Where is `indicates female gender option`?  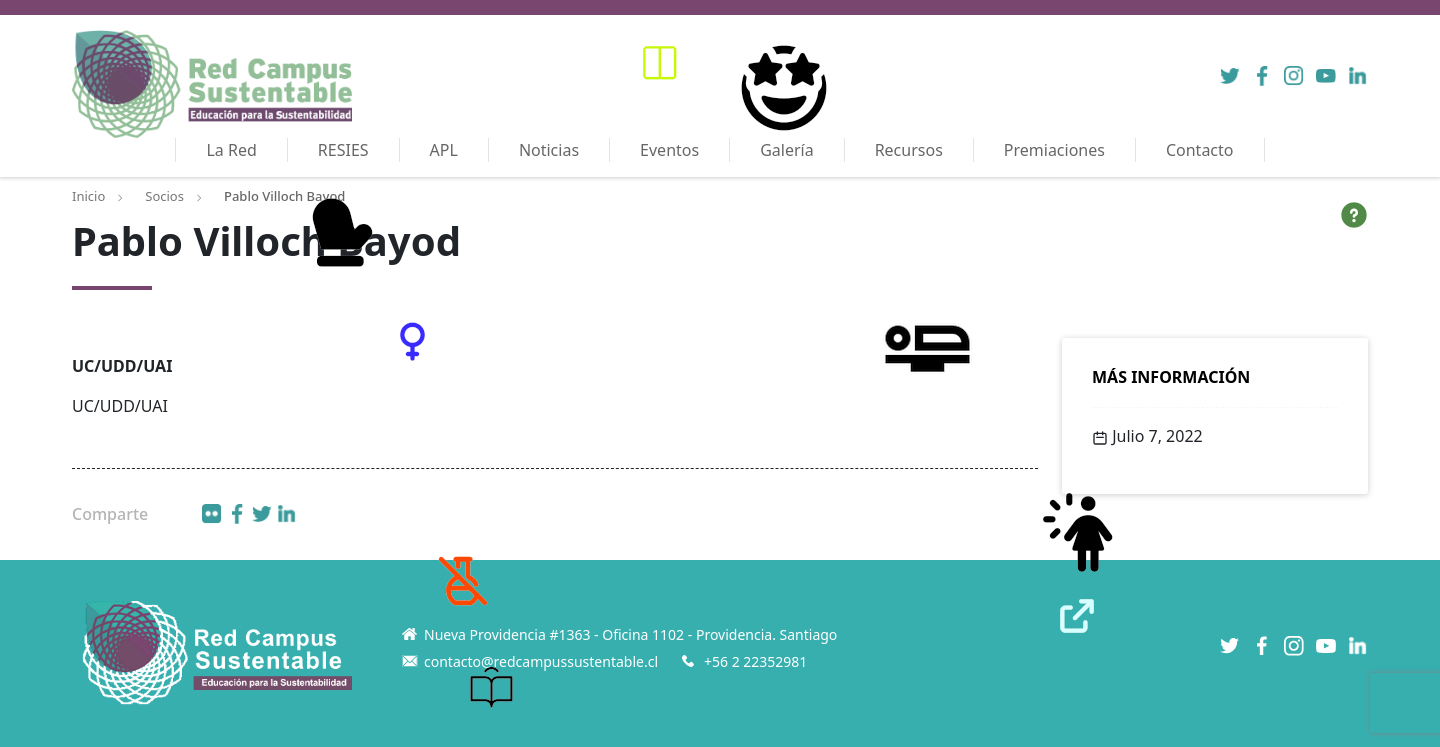 indicates female gender option is located at coordinates (412, 340).